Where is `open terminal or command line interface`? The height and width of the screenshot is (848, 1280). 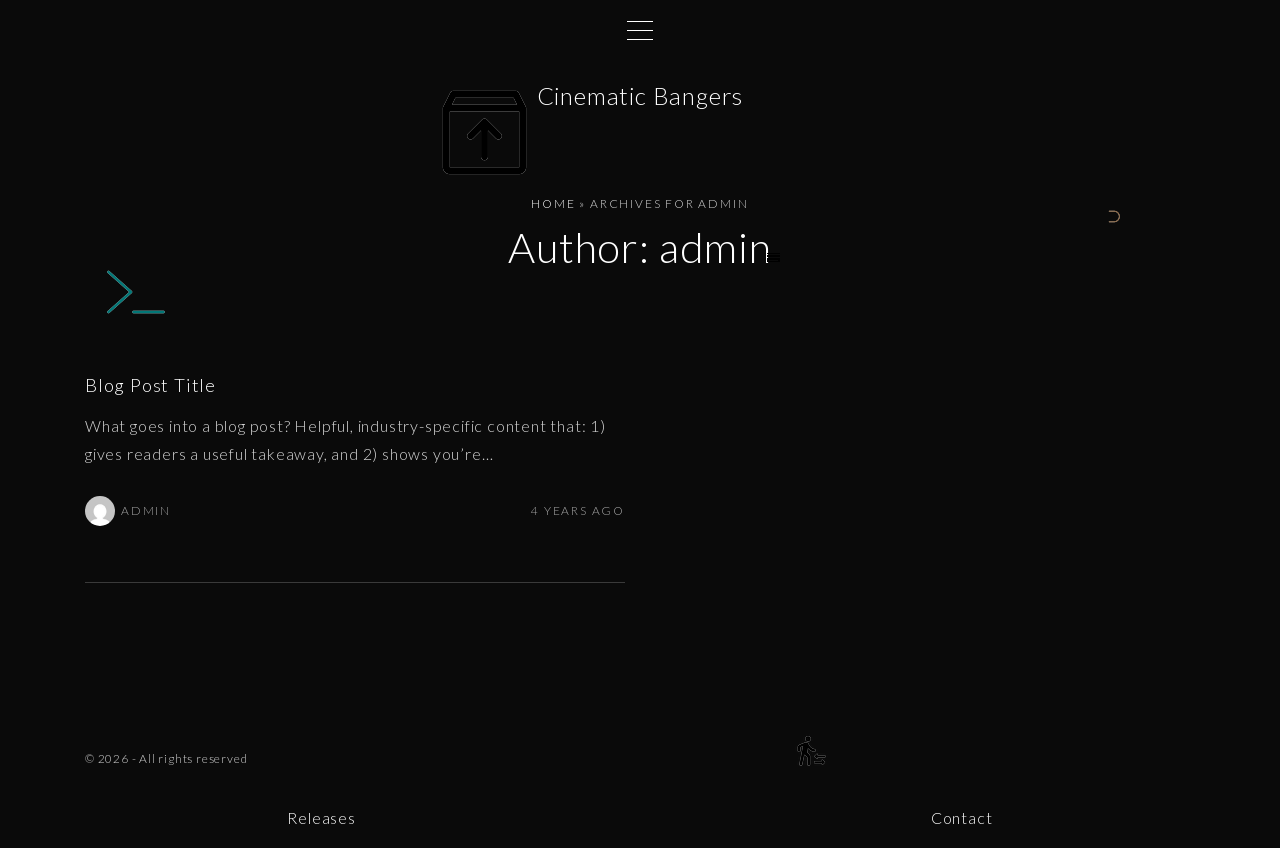
open terminal or command line interface is located at coordinates (136, 292).